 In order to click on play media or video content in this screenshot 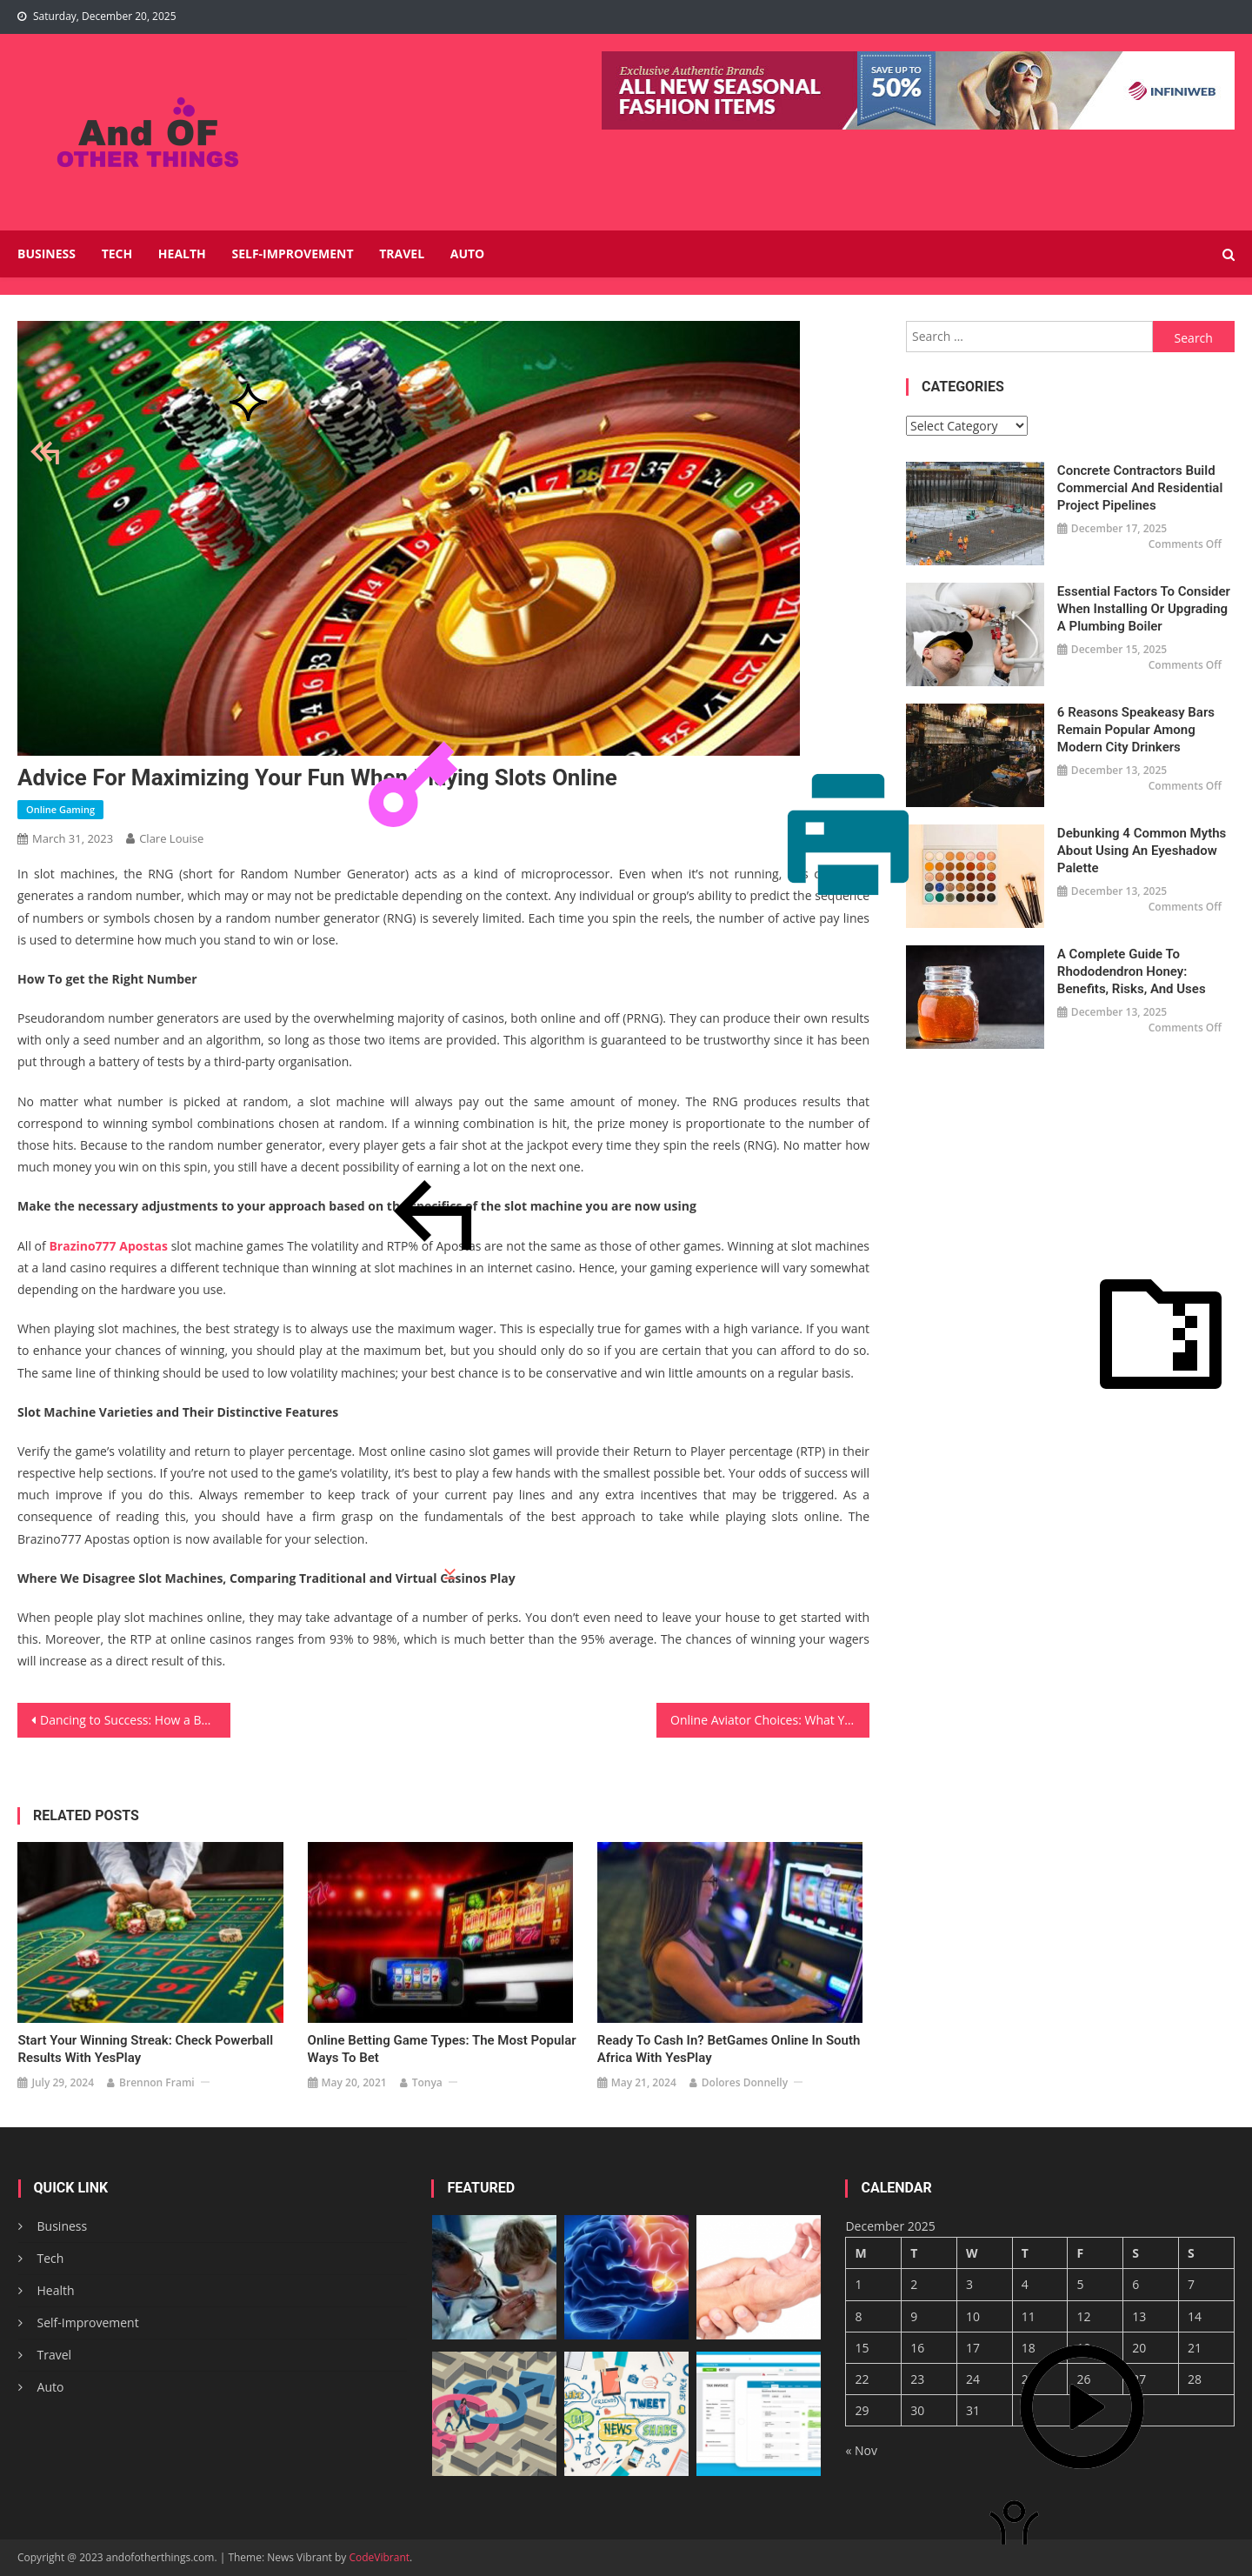, I will do `click(1082, 2406)`.